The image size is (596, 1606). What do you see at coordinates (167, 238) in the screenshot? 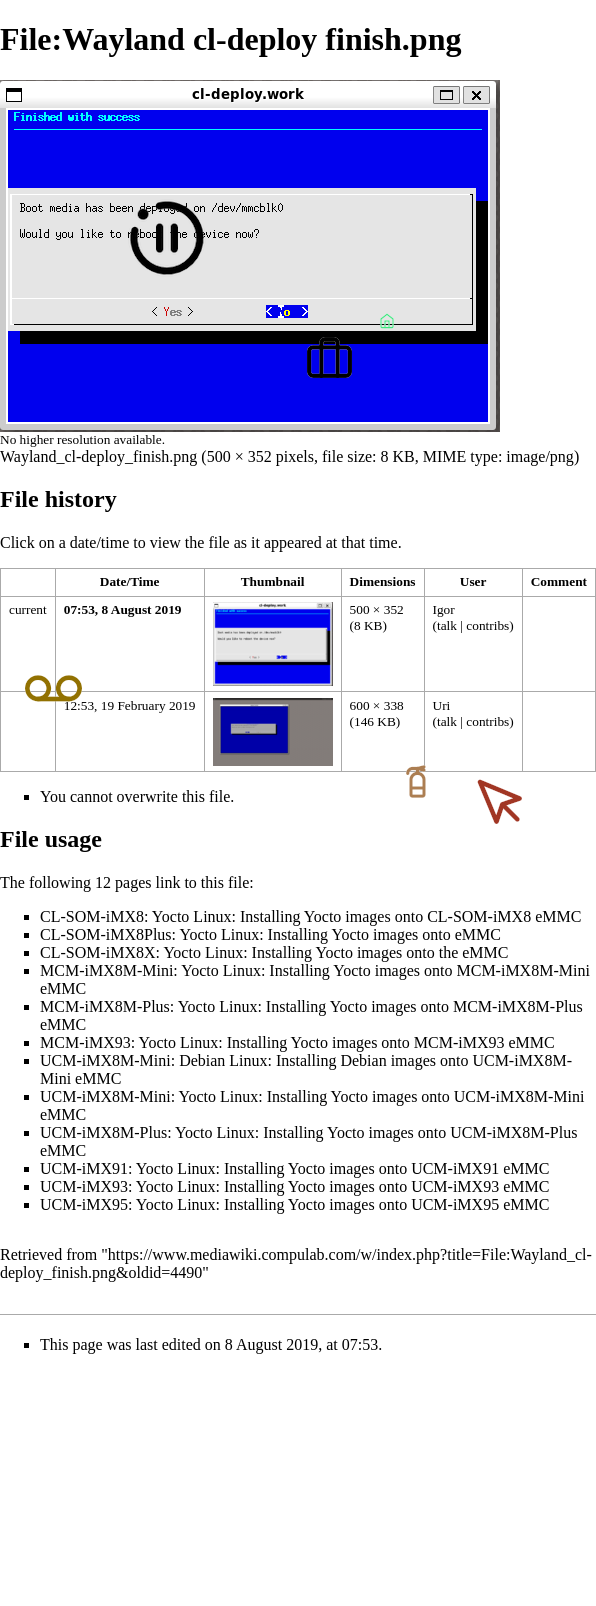
I see `motion photo playback is paused` at bounding box center [167, 238].